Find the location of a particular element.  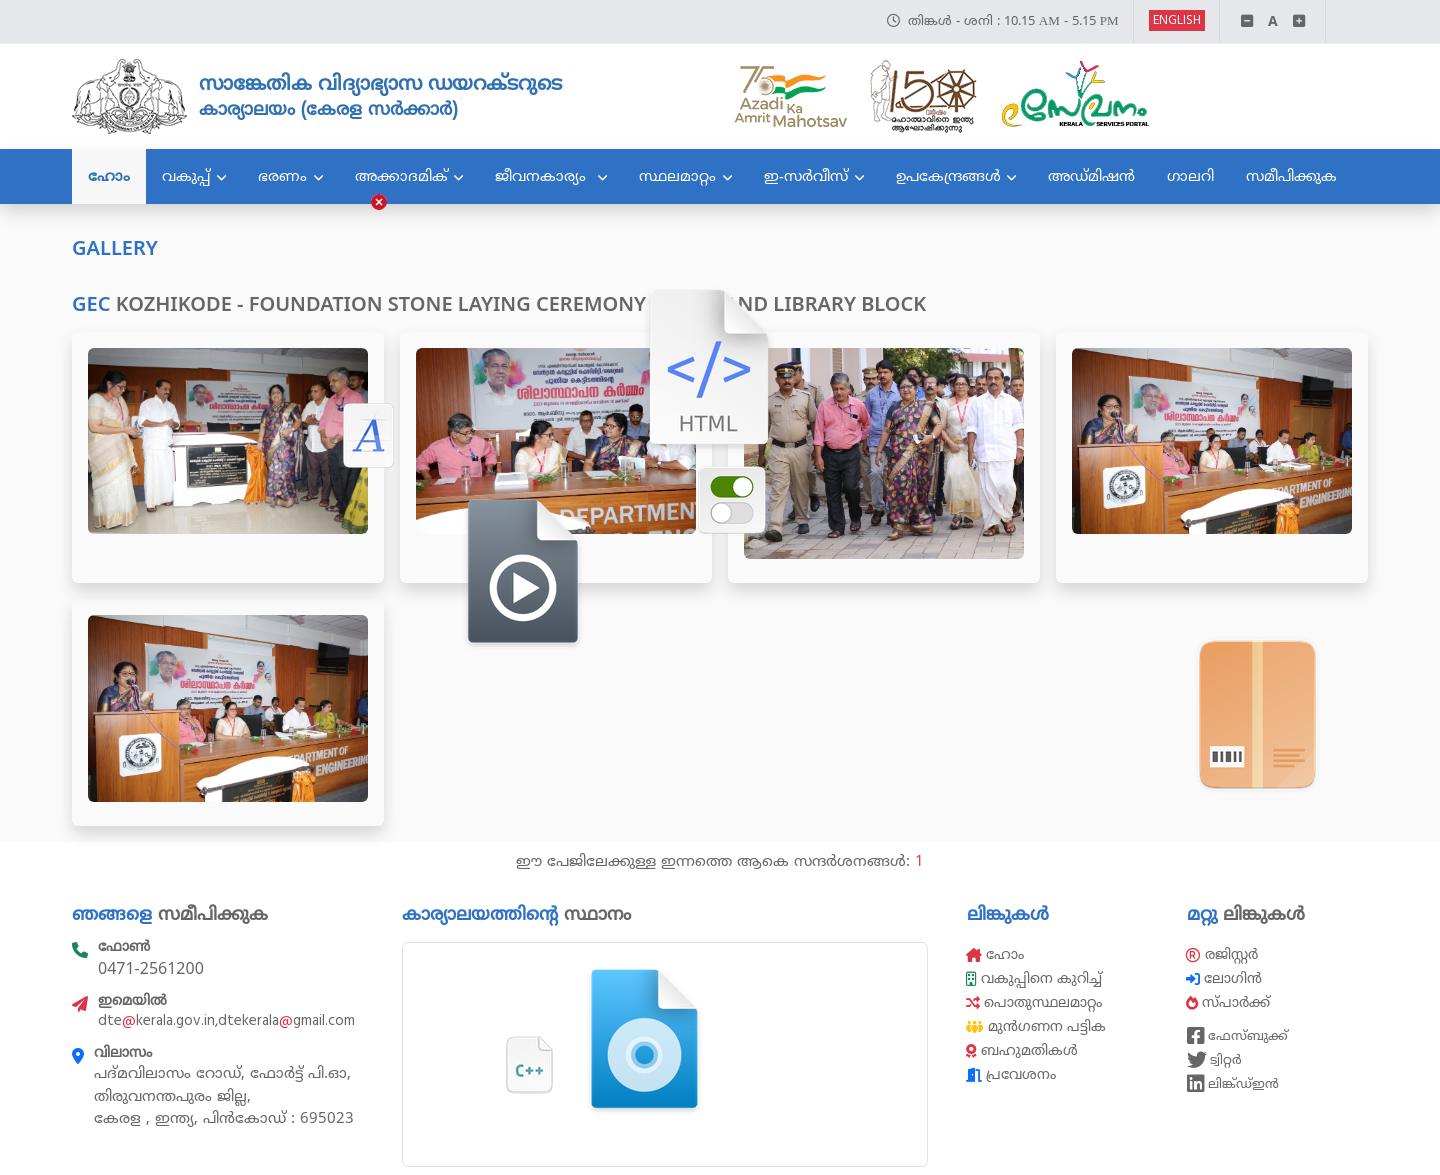

an ovf virtual machine configuration file is located at coordinates (644, 1041).